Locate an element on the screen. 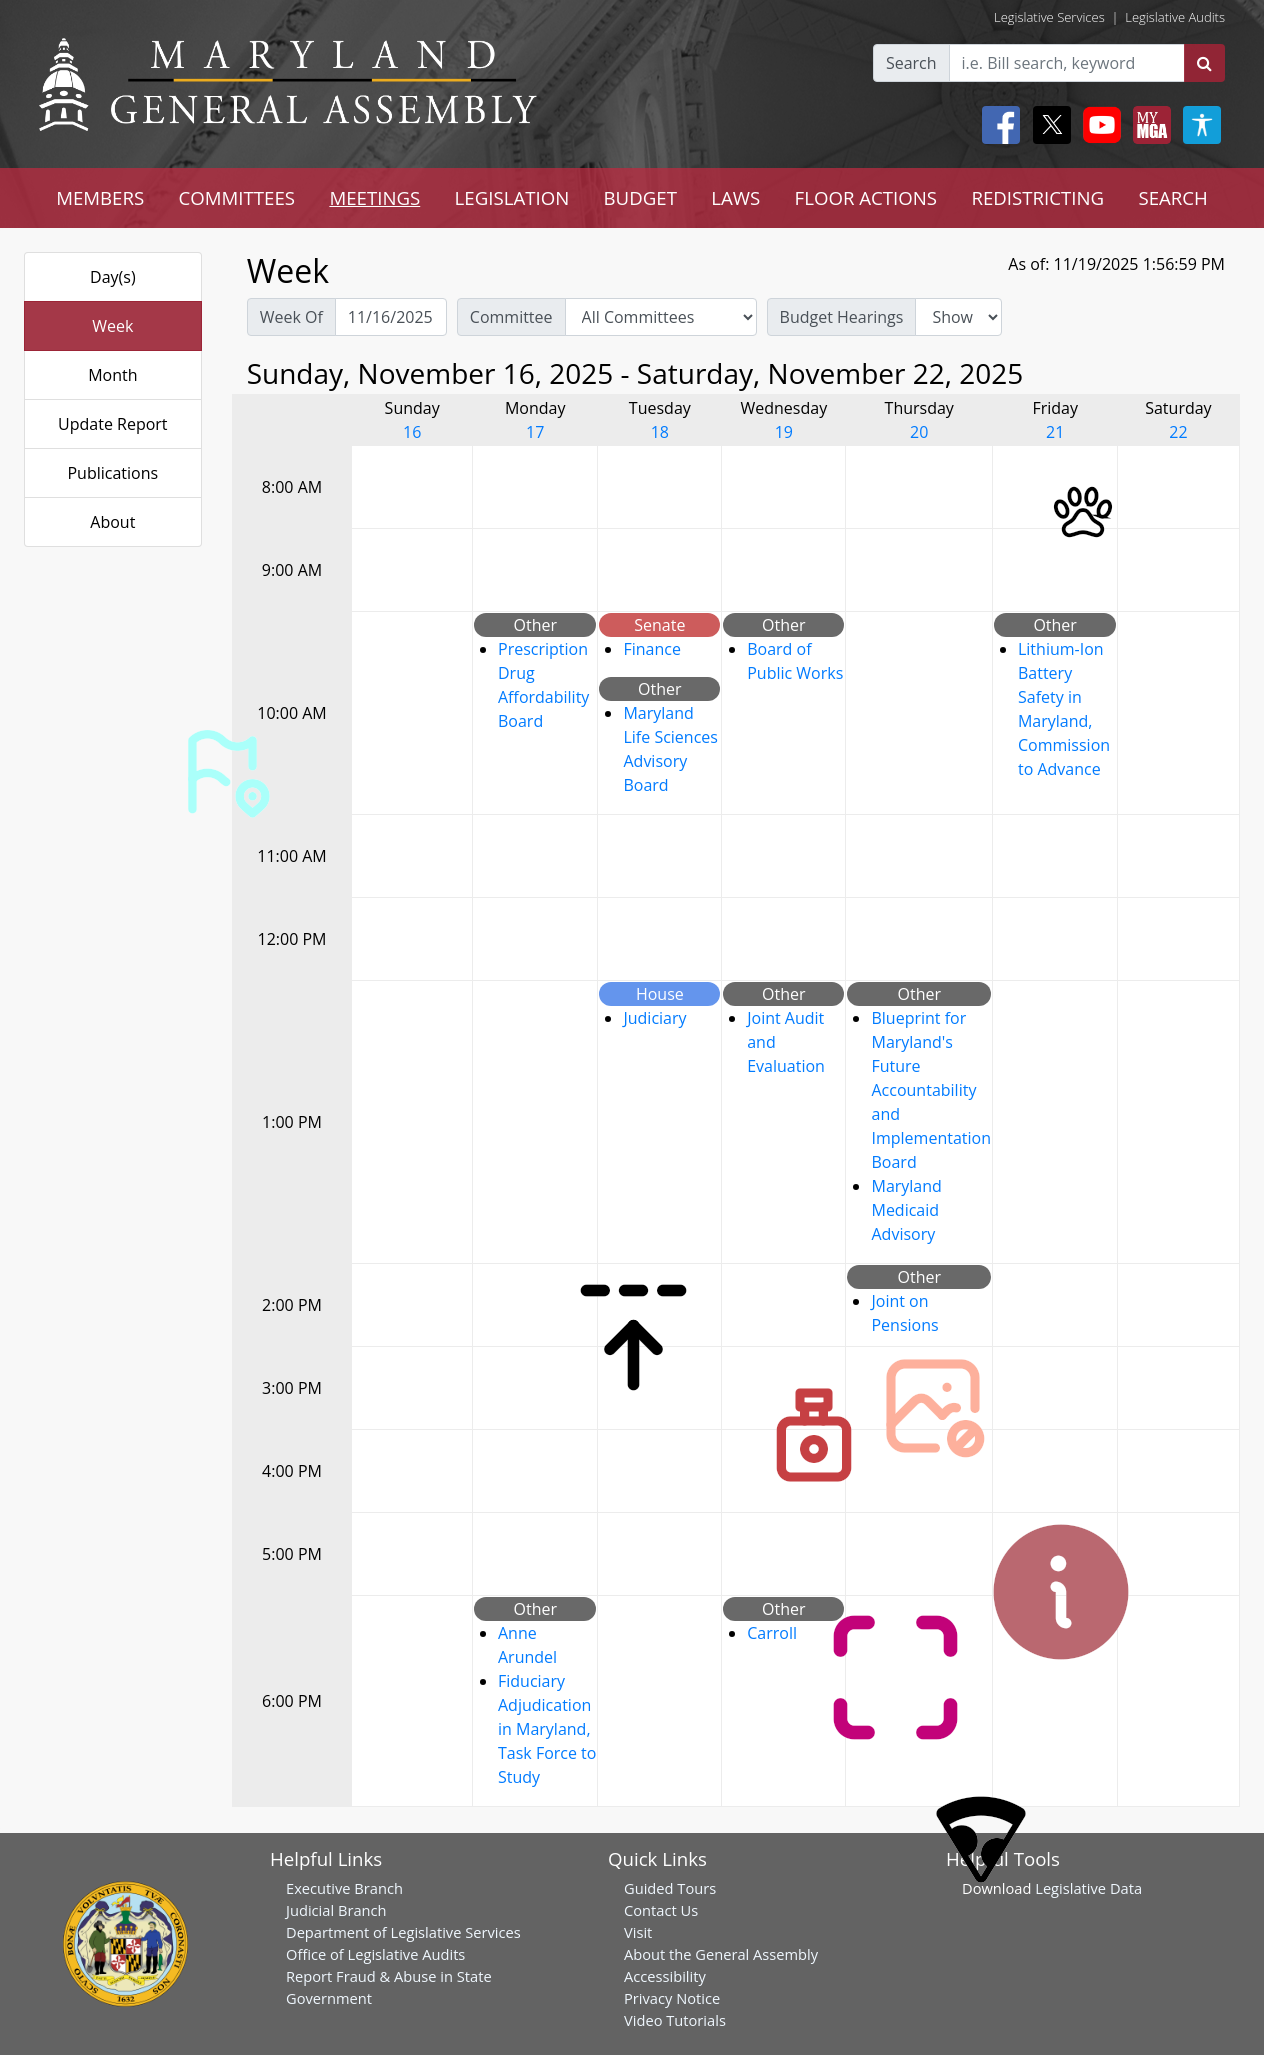 The image size is (1264, 2055). mark or flag a location on the map is located at coordinates (222, 770).